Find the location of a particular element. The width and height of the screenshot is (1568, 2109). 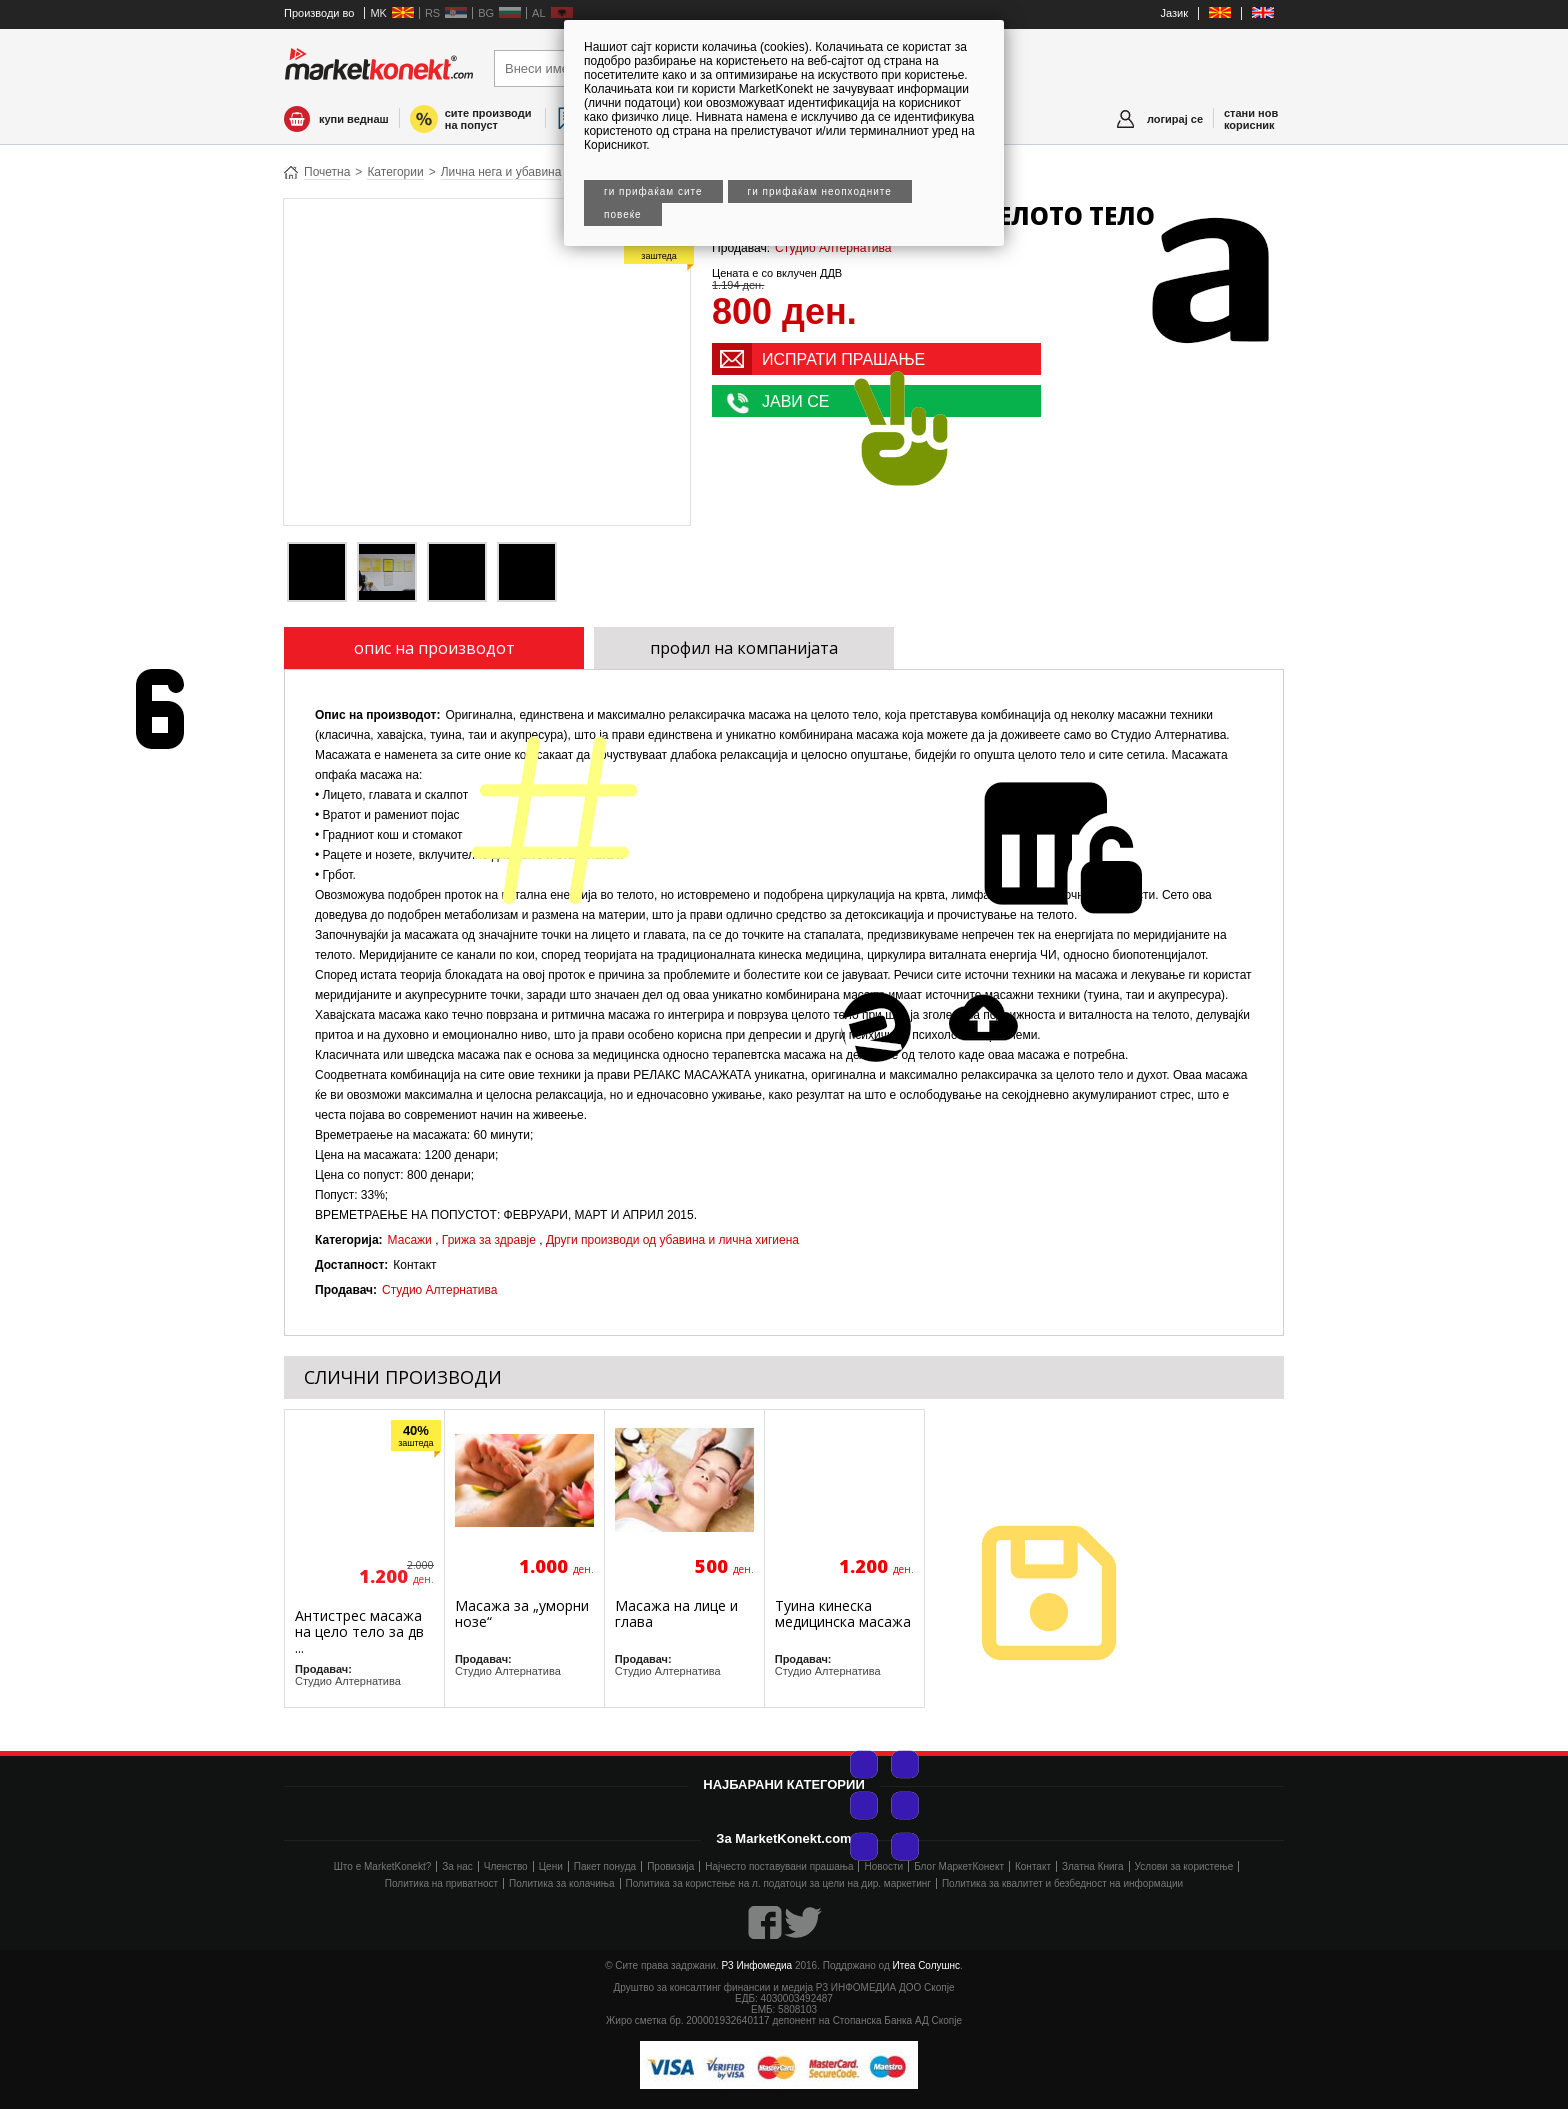

unlock a row in a table or spreadsheet is located at coordinates (1054, 843).